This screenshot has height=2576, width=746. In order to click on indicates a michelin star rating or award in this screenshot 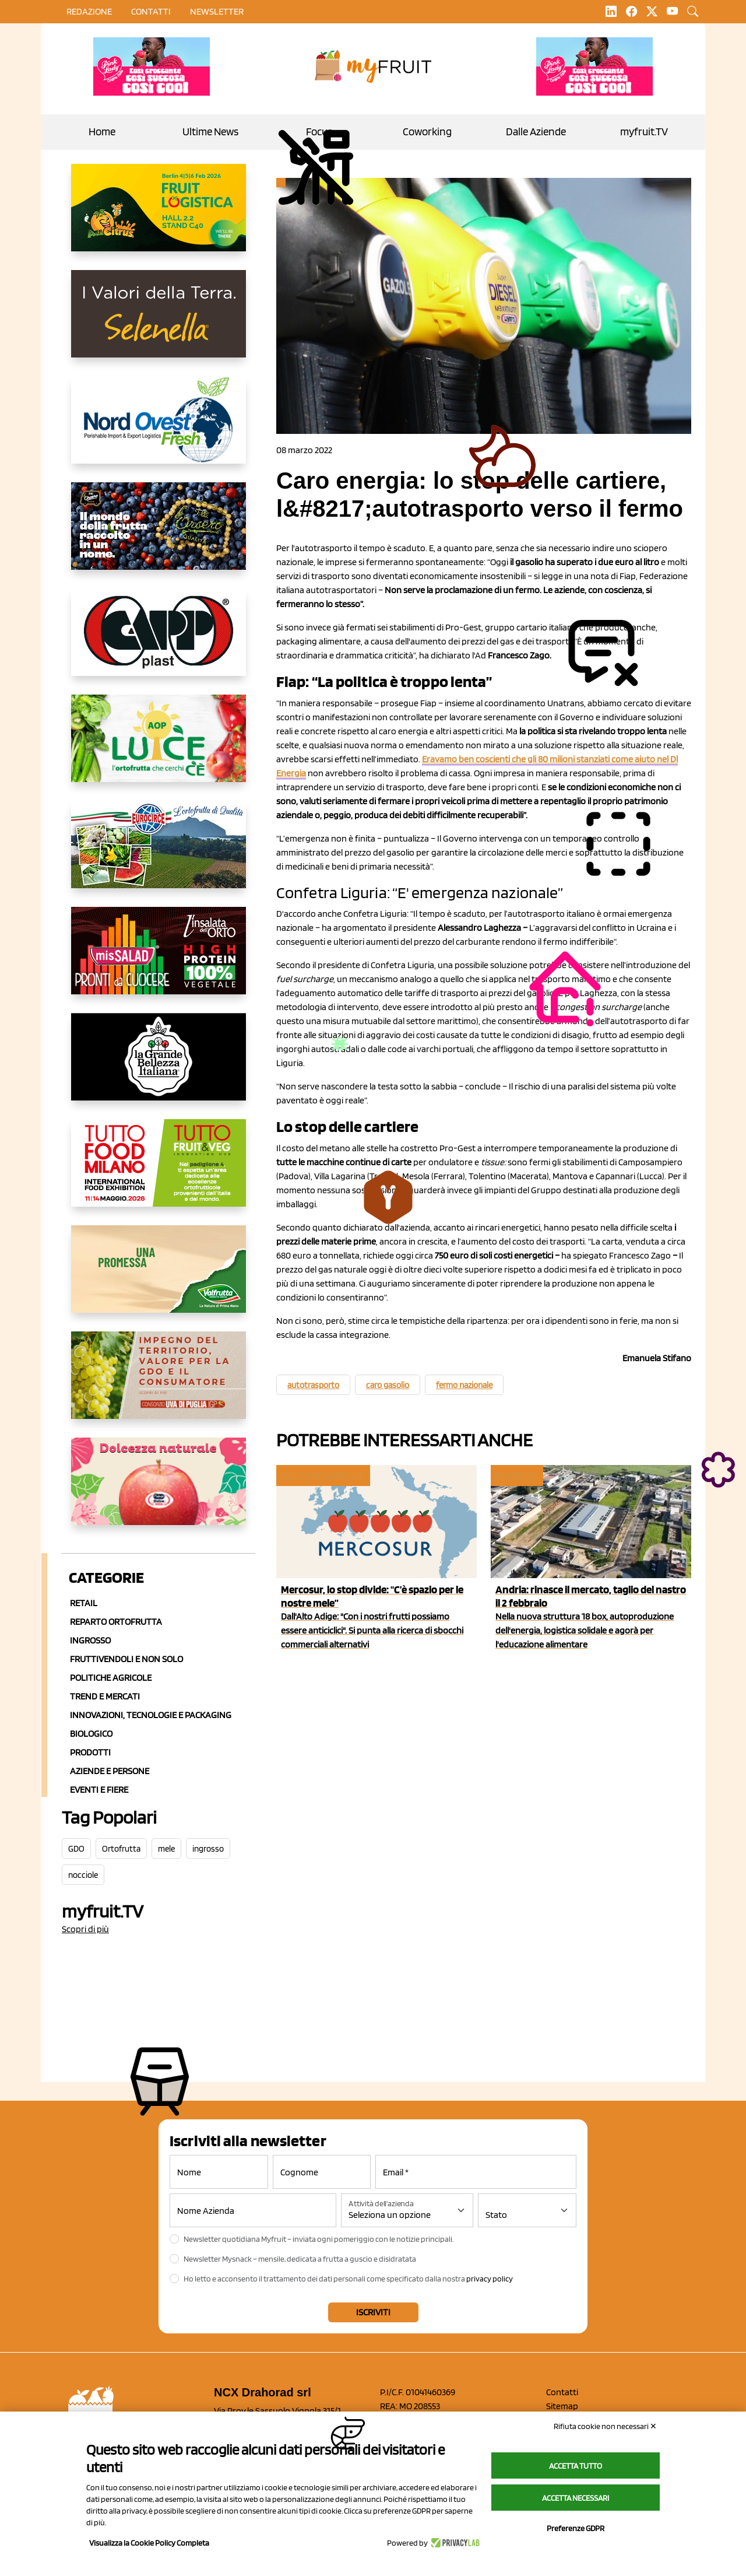, I will do `click(719, 1470)`.